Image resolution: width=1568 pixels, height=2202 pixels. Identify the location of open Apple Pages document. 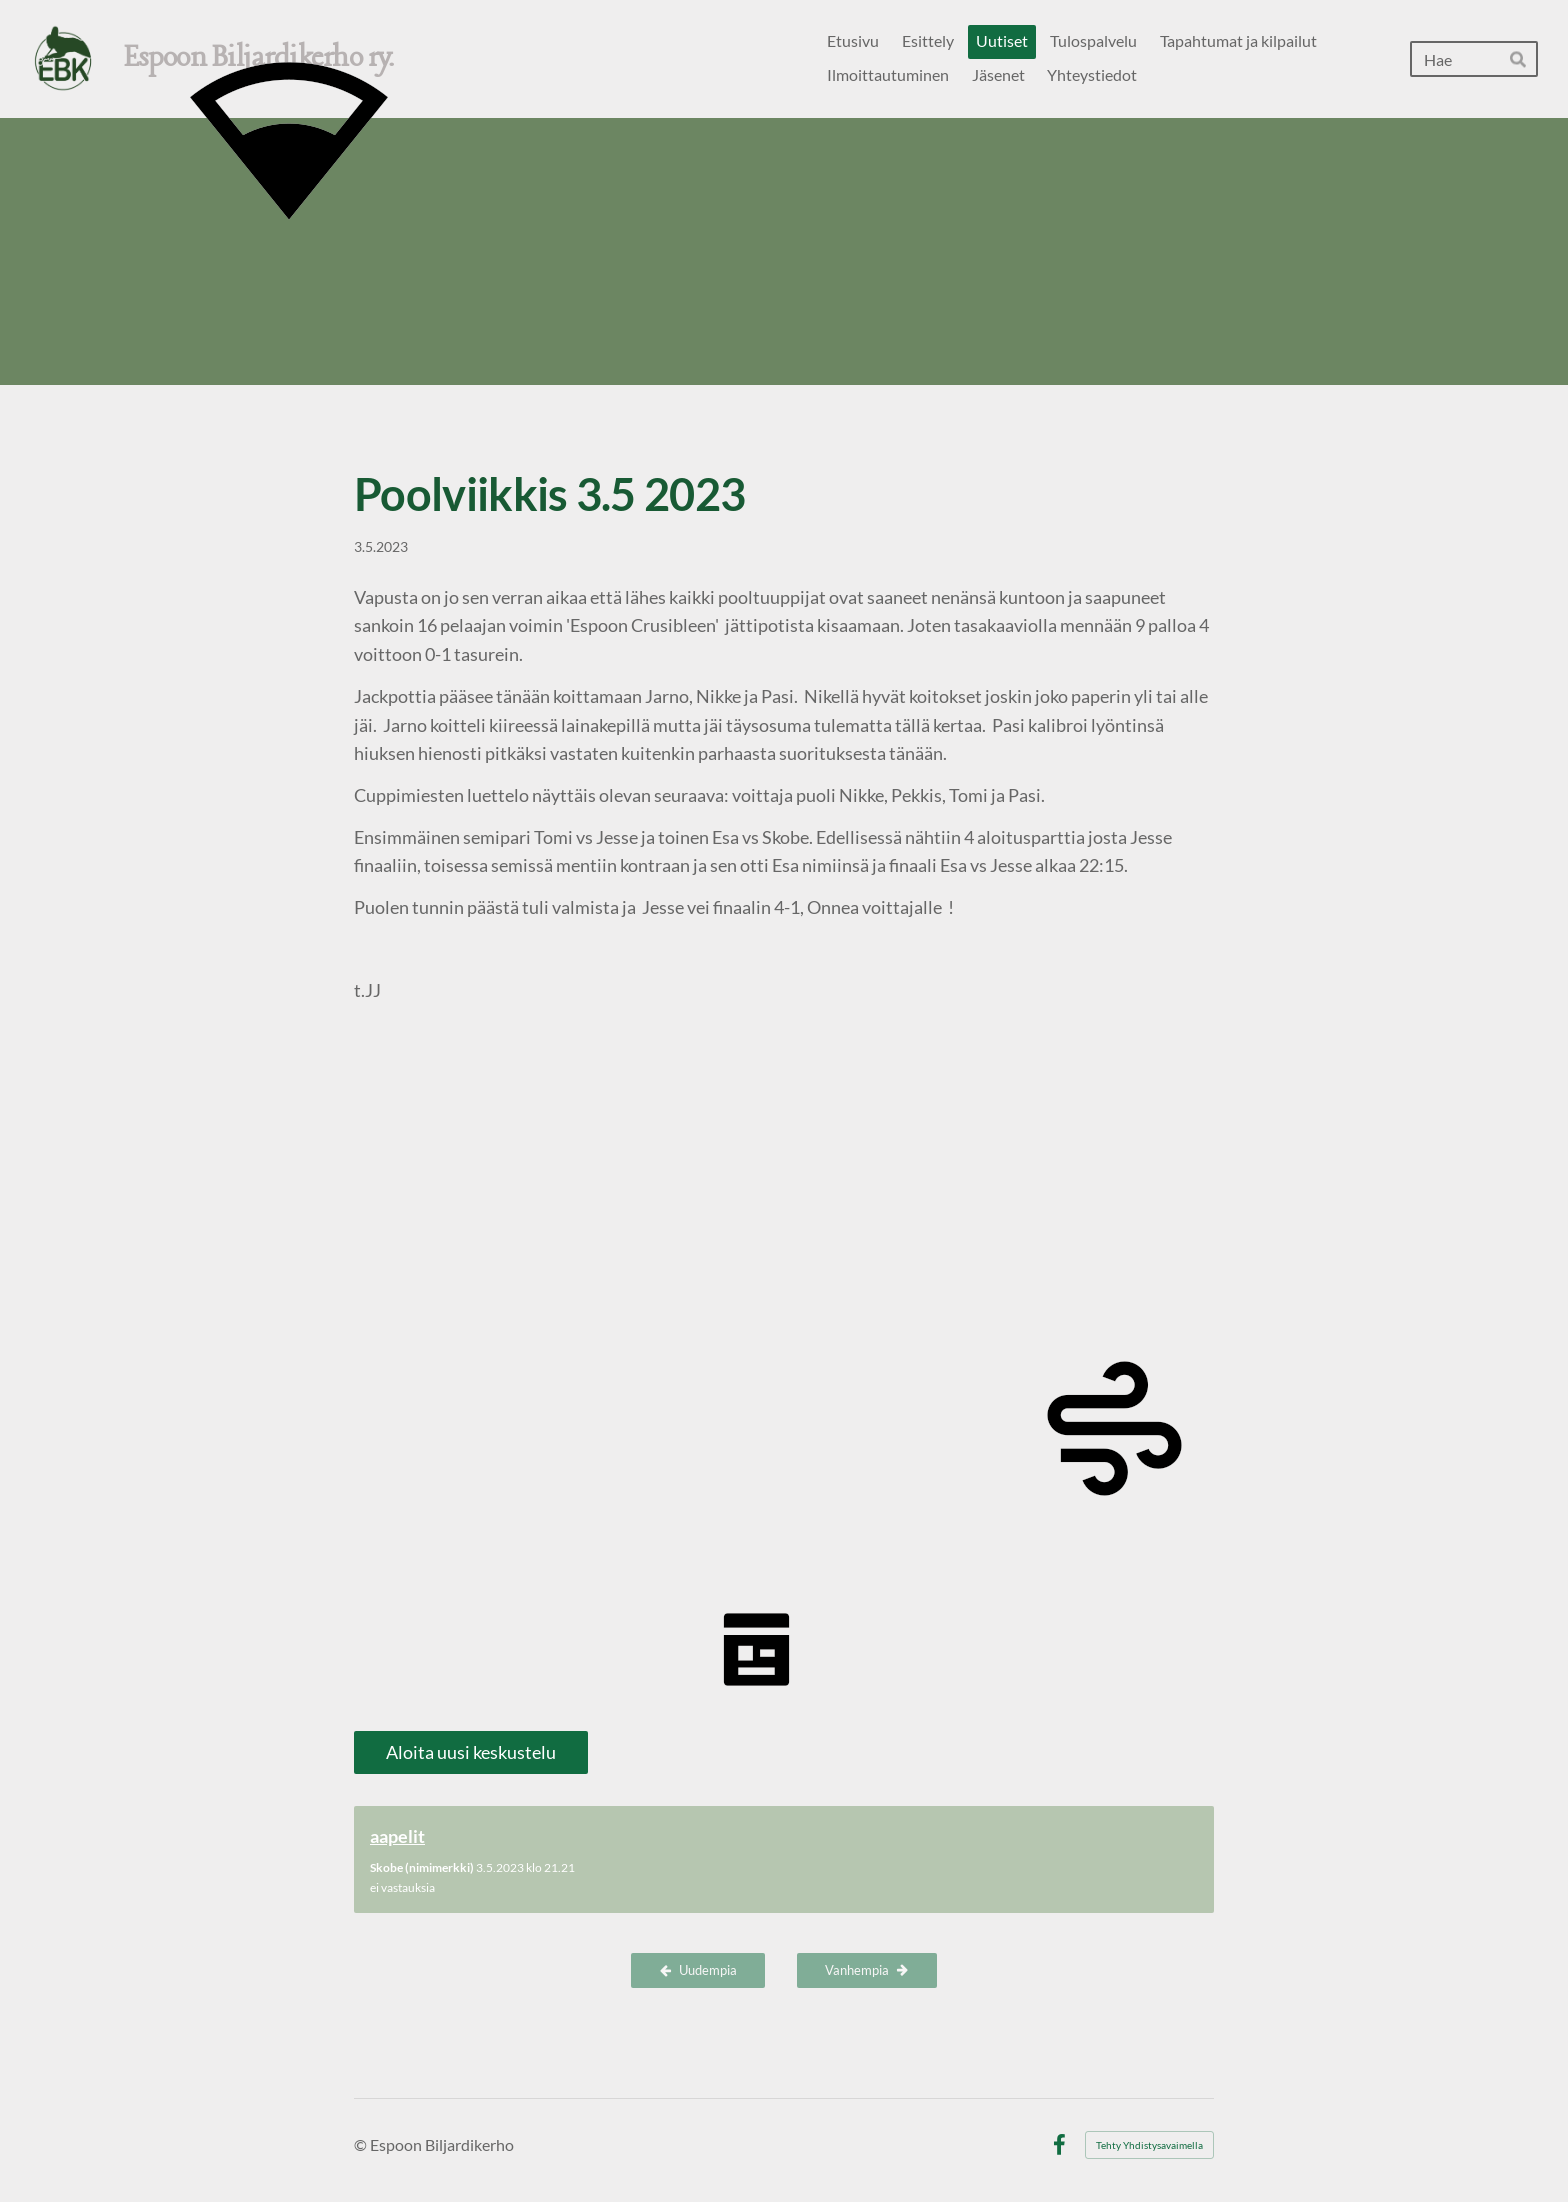
(756, 1649).